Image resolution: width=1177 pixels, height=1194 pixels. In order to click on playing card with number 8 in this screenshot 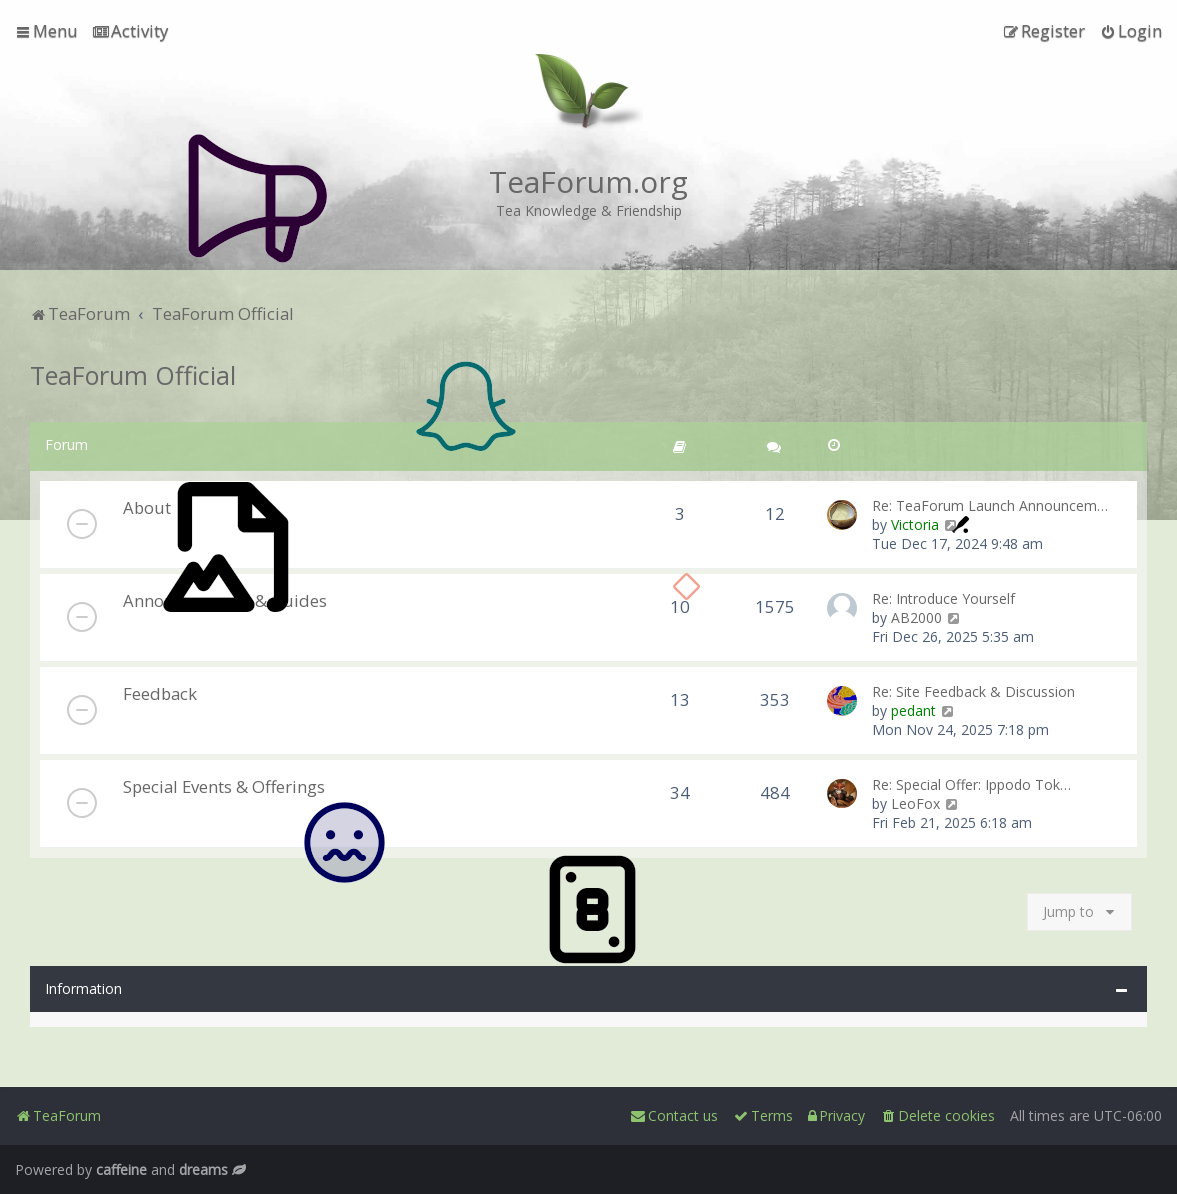, I will do `click(592, 909)`.